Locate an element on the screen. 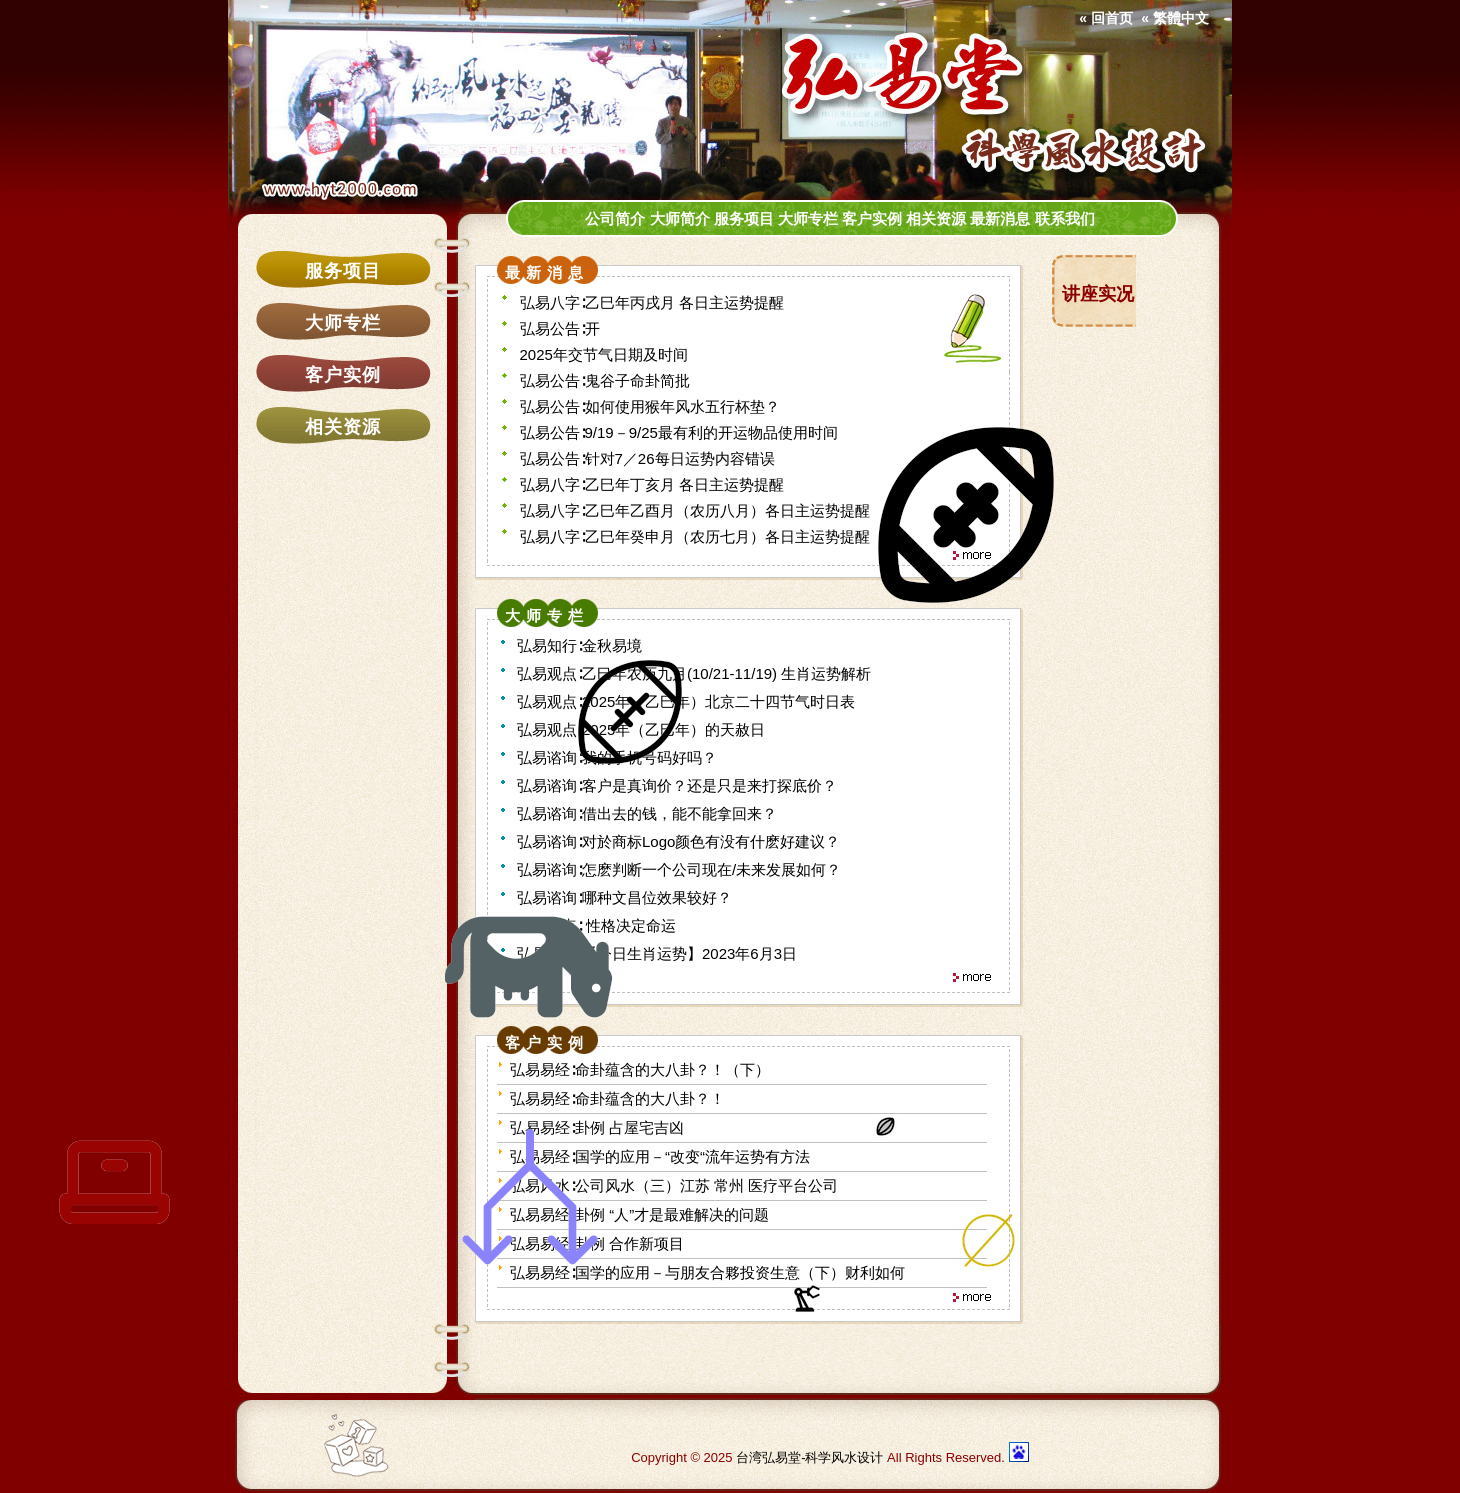 The image size is (1460, 1493). access sports scores and updates is located at coordinates (966, 515).